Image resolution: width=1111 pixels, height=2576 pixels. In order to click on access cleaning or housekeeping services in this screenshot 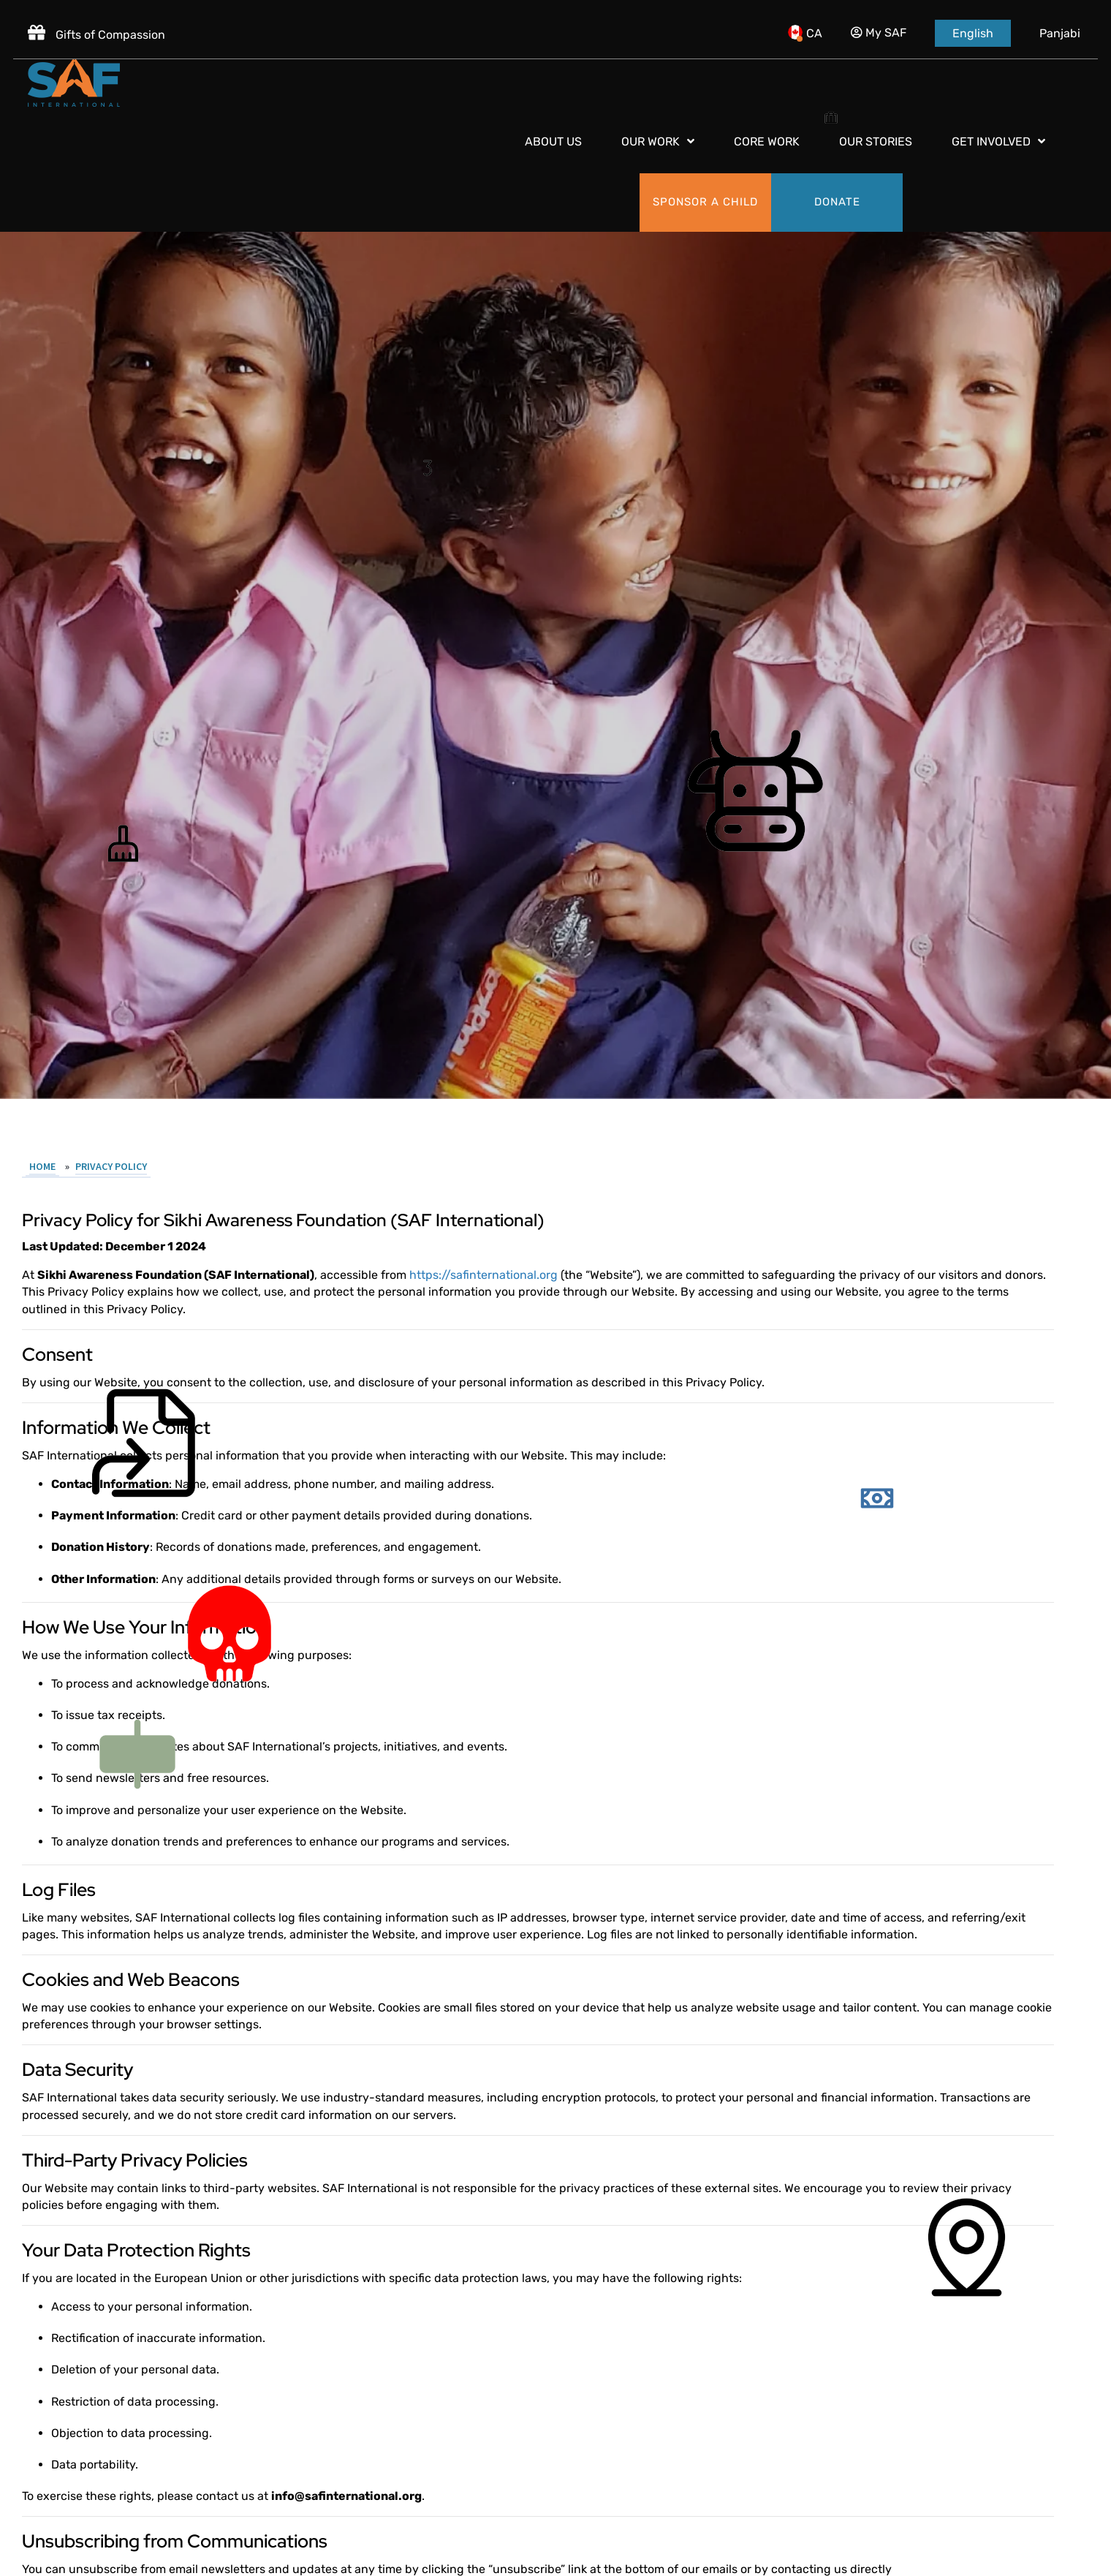, I will do `click(123, 843)`.